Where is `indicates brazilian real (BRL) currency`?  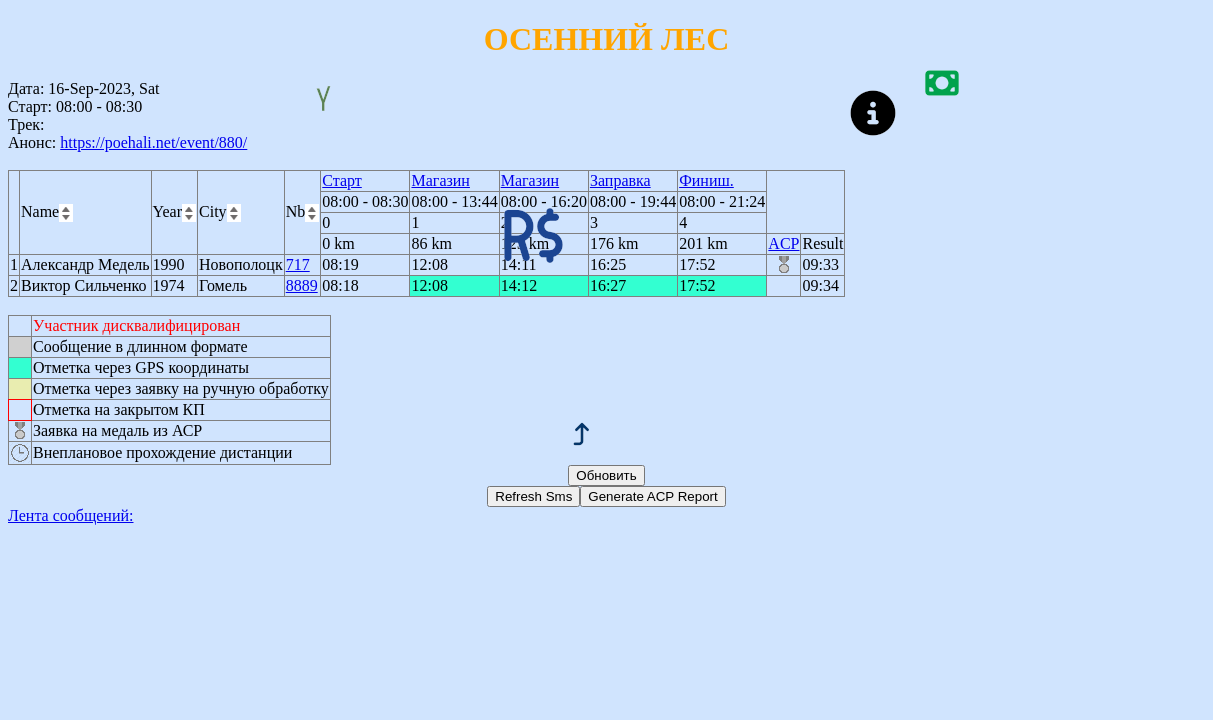 indicates brazilian real (BRL) currency is located at coordinates (533, 235).